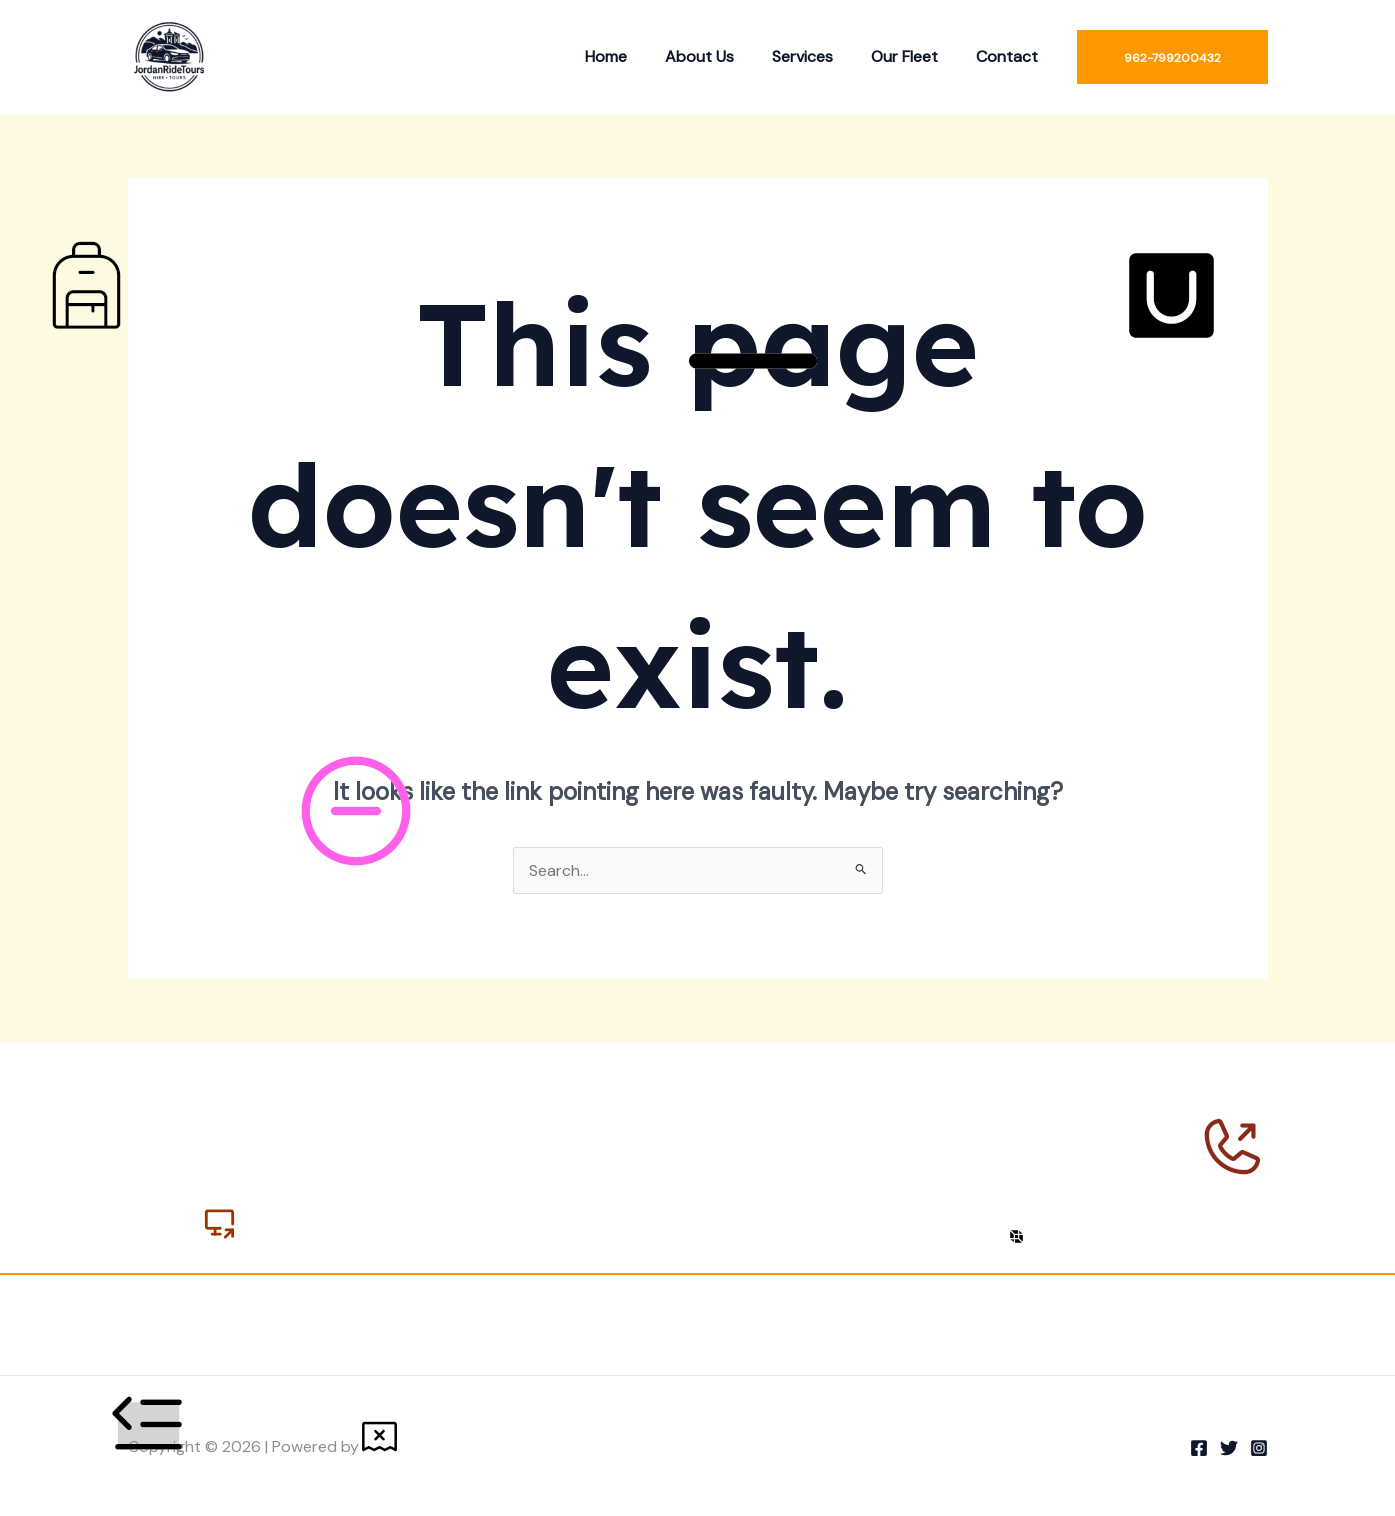 This screenshot has height=1516, width=1395. I want to click on view 3D model or object, so click(1016, 1236).